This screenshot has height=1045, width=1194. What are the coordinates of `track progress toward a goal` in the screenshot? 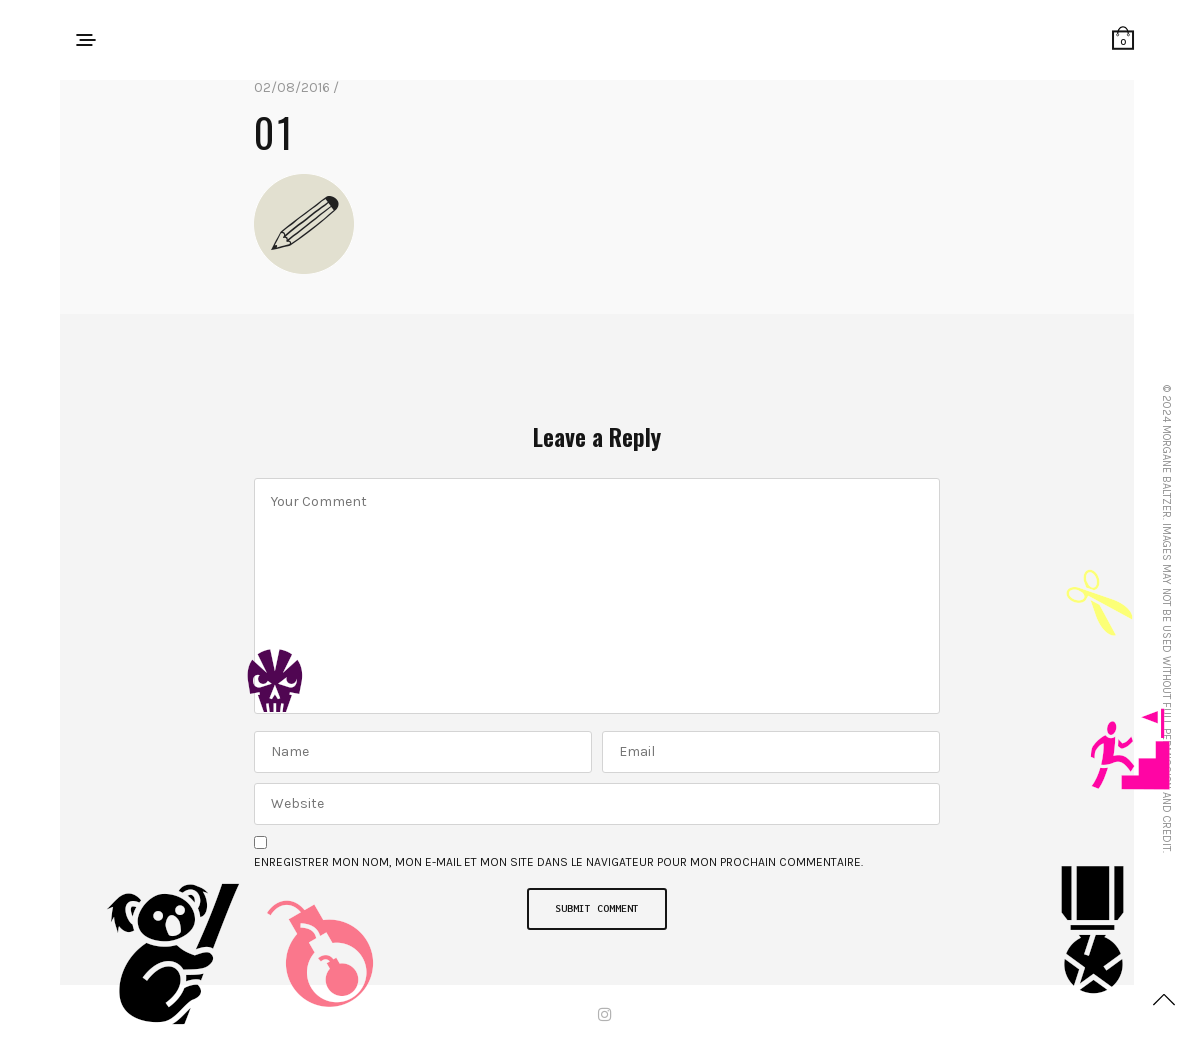 It's located at (1128, 748).